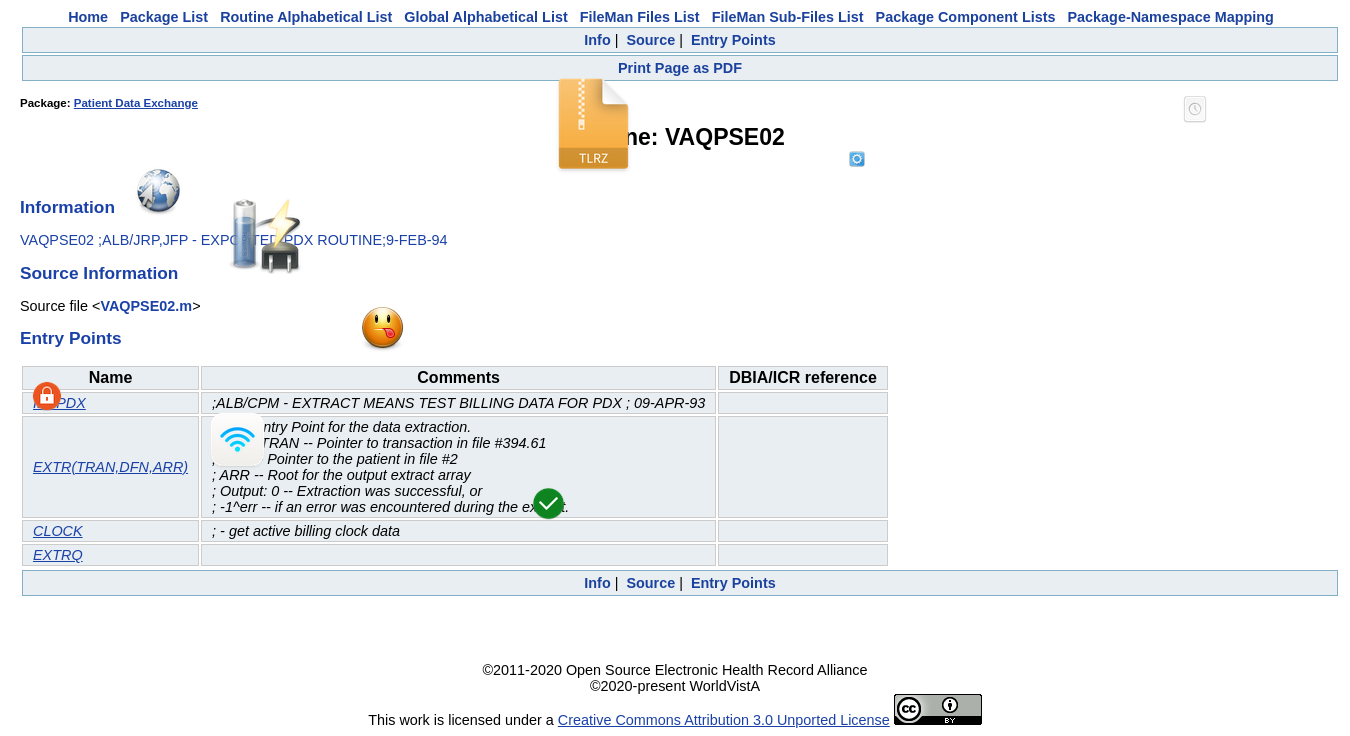 The height and width of the screenshot is (736, 1350). I want to click on indicates battery is charging with good charge level, so click(263, 235).